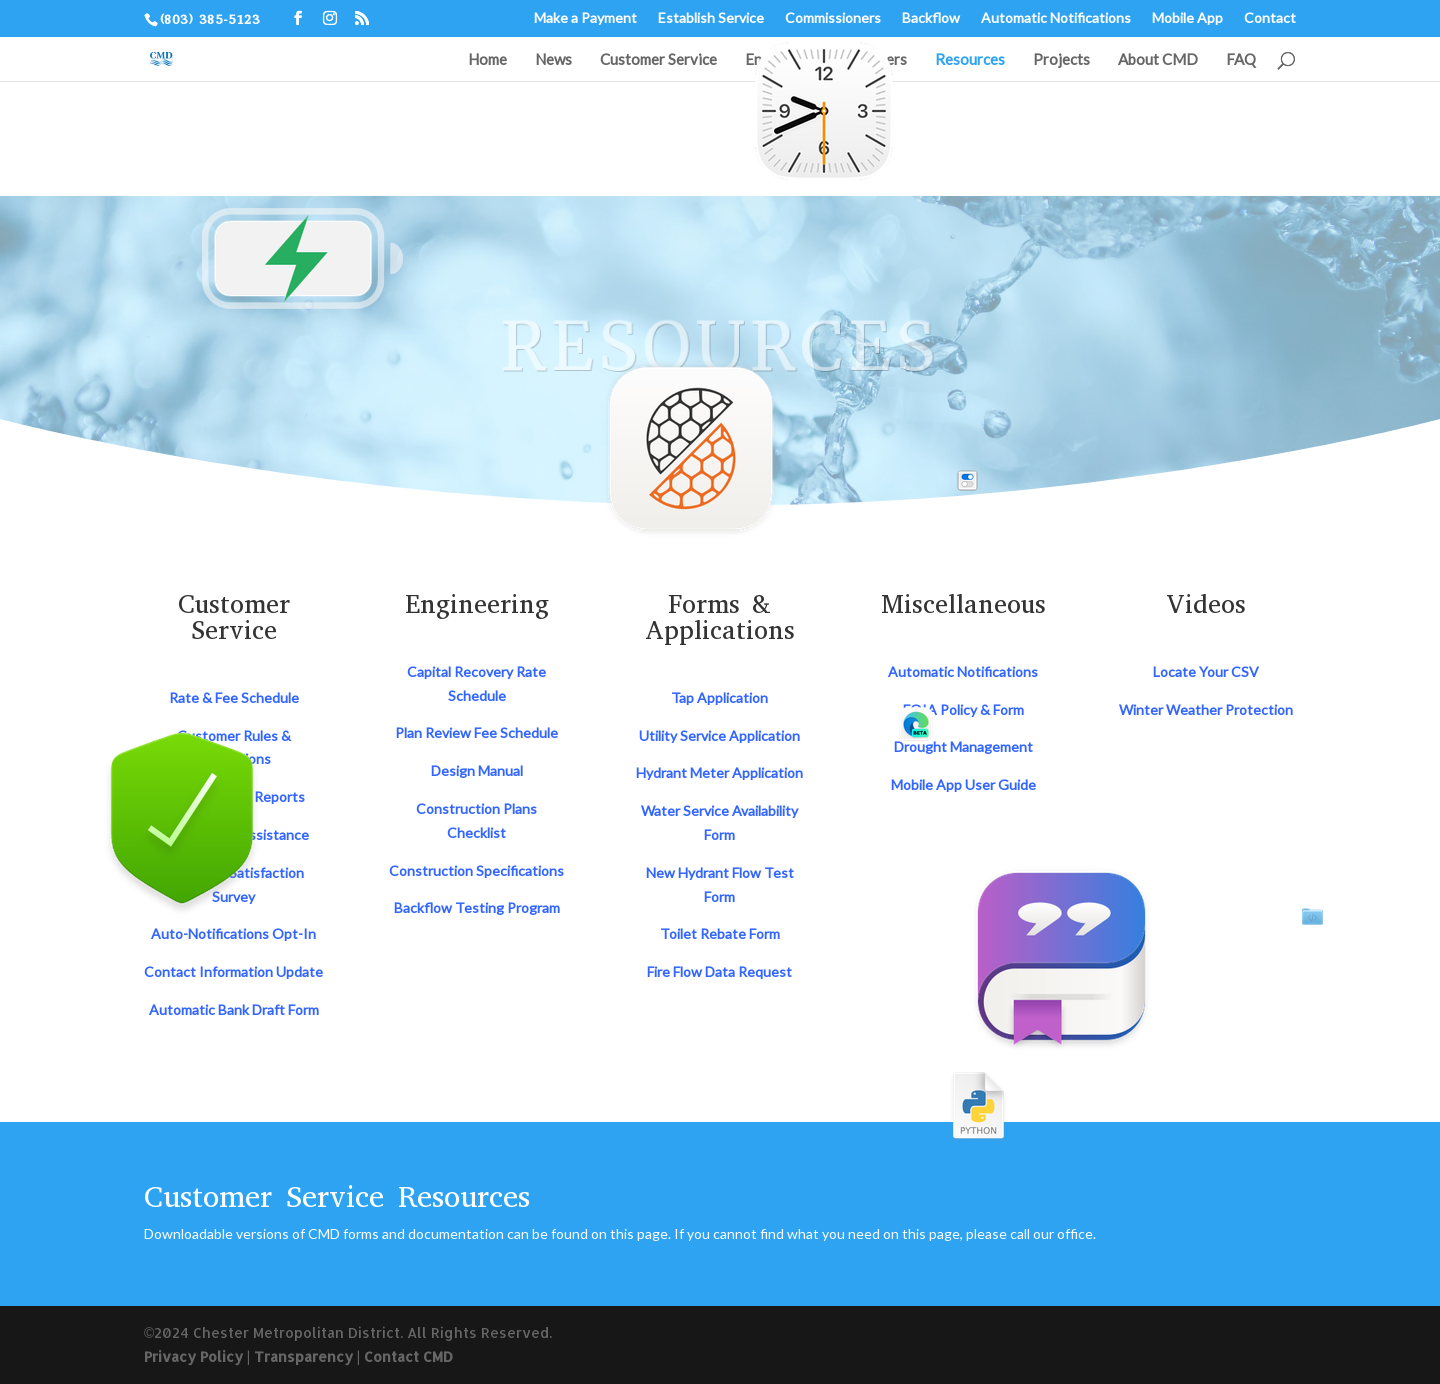  I want to click on open the clock app, so click(824, 111).